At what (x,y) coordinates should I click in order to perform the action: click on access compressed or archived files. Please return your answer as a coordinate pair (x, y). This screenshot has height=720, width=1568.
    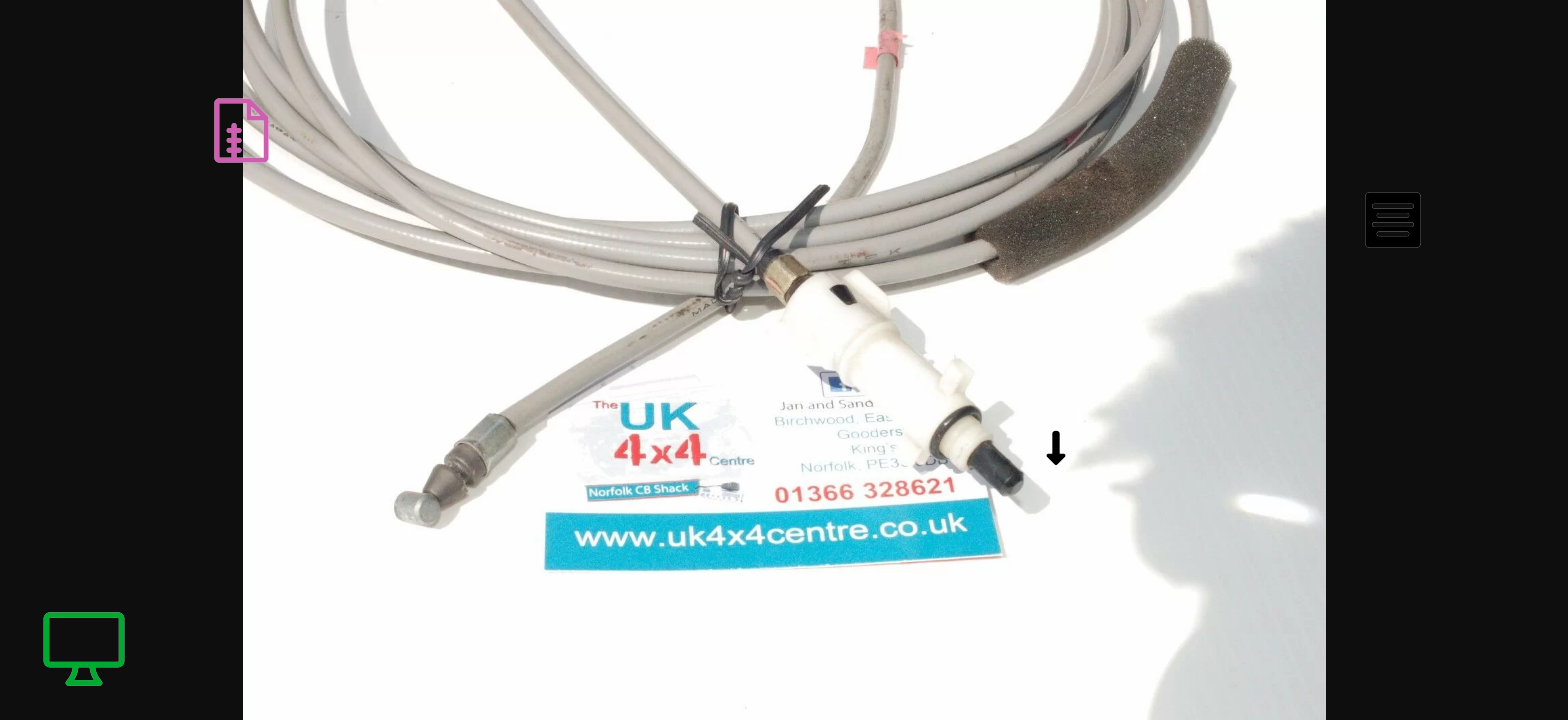
    Looking at the image, I should click on (241, 130).